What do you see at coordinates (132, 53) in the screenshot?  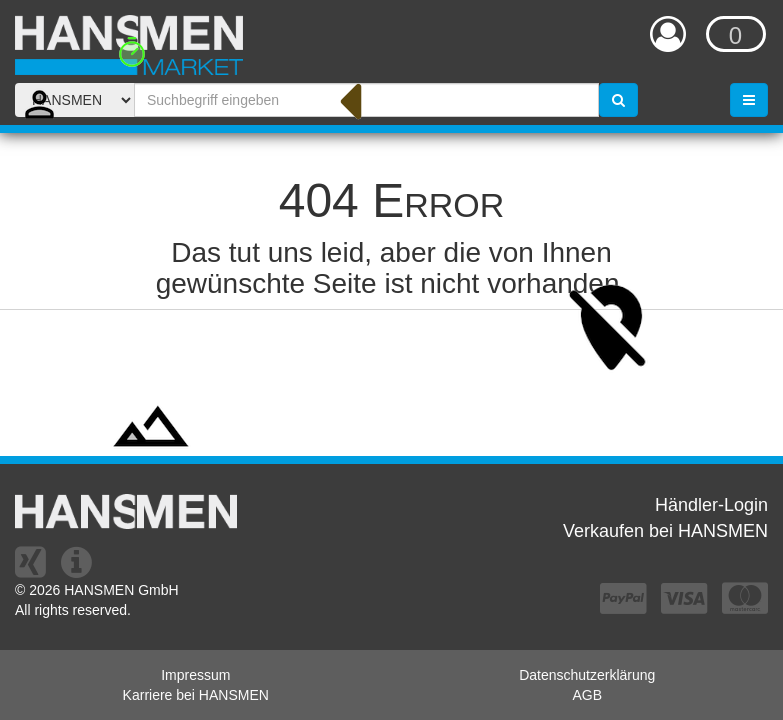 I see `set a countdown timer` at bounding box center [132, 53].